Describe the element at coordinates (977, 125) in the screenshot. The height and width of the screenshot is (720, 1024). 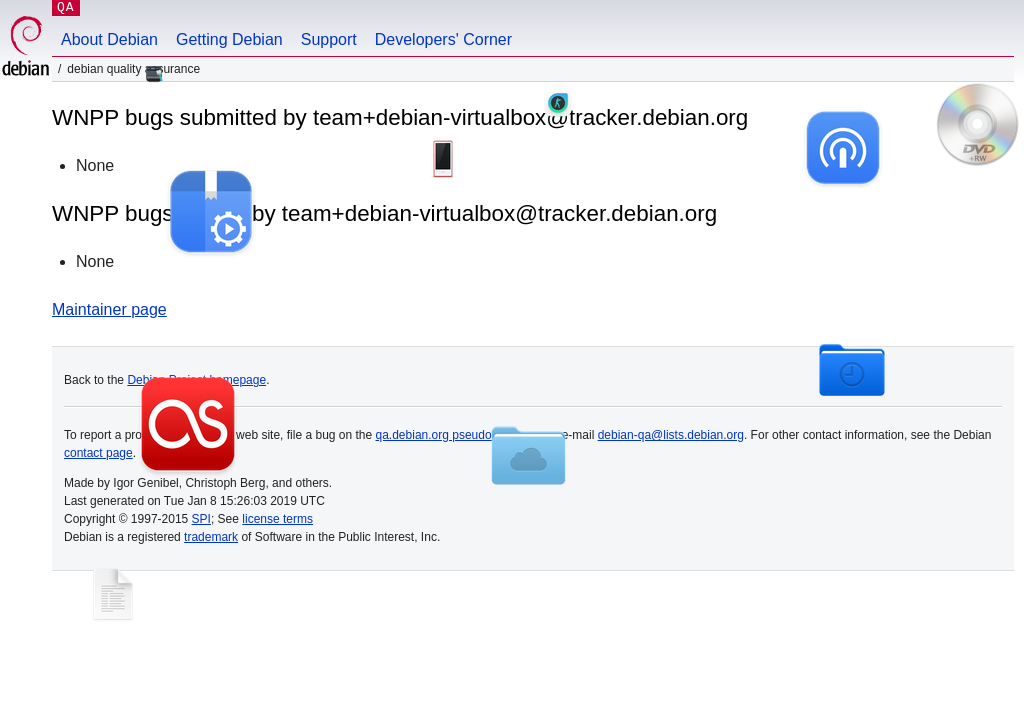
I see `a rewritable DVD disc in the system` at that location.